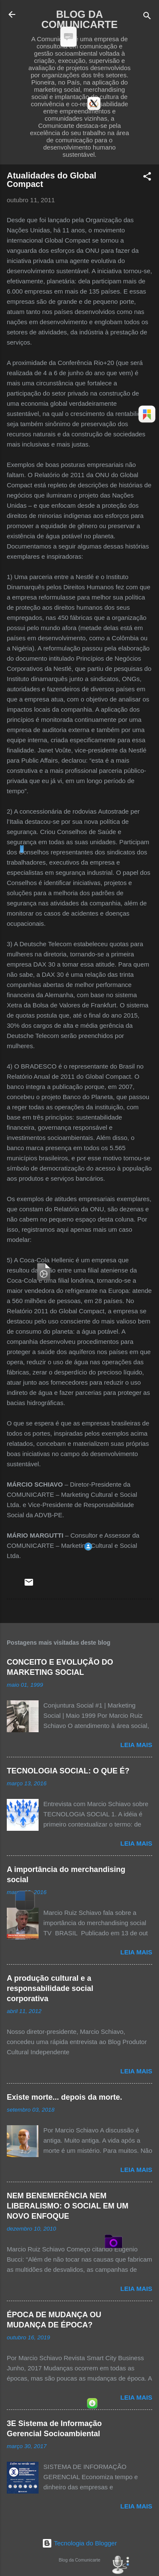 This screenshot has width=159, height=2576. What do you see at coordinates (68, 37) in the screenshot?
I see `subrip subtitle file (.srt)` at bounding box center [68, 37].